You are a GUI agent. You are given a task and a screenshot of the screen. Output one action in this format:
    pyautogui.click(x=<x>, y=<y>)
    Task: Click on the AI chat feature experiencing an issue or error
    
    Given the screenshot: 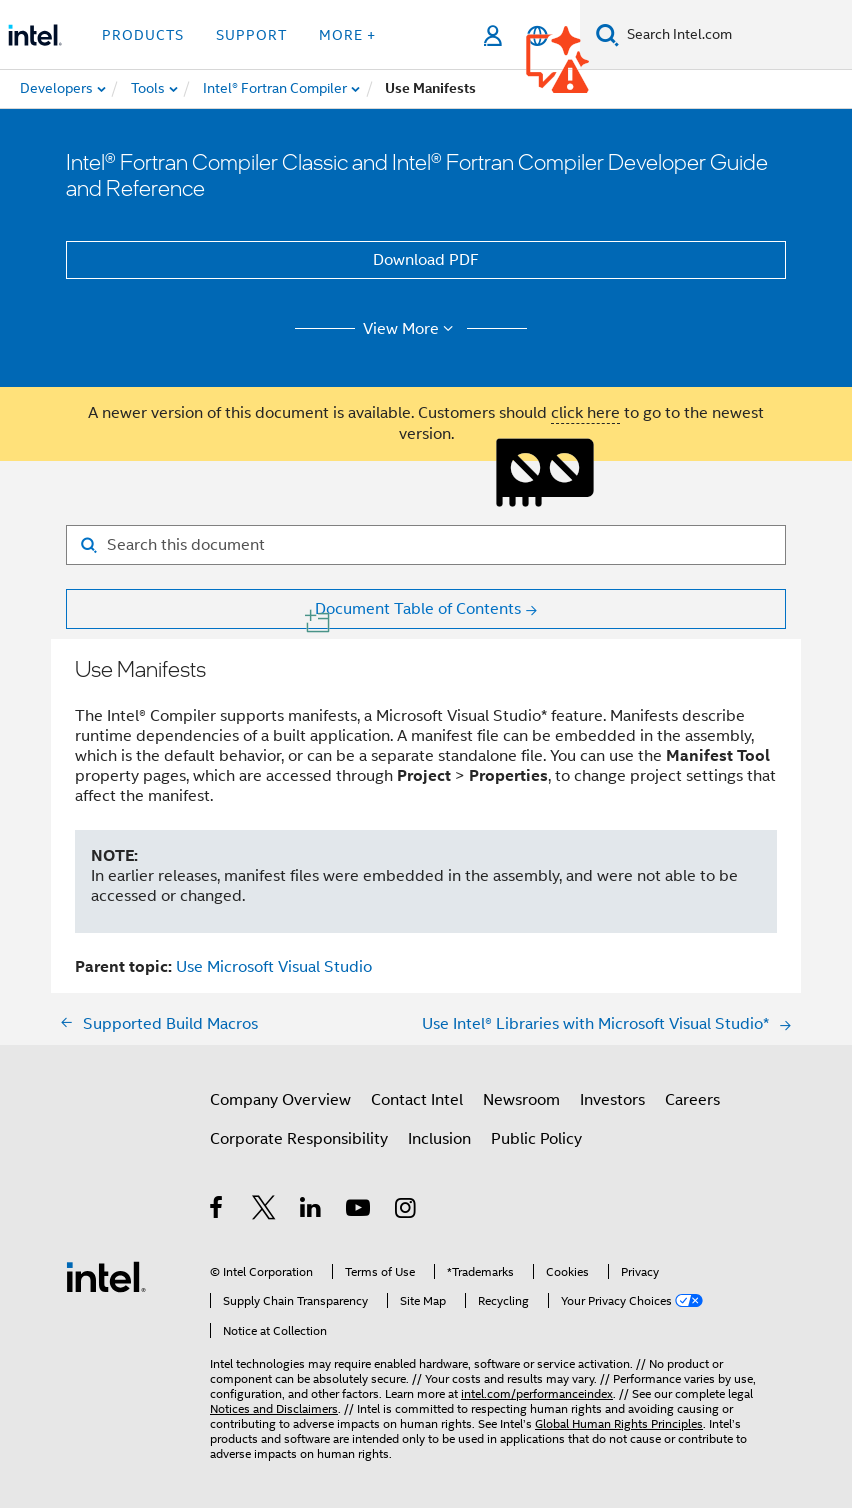 What is the action you would take?
    pyautogui.click(x=555, y=59)
    